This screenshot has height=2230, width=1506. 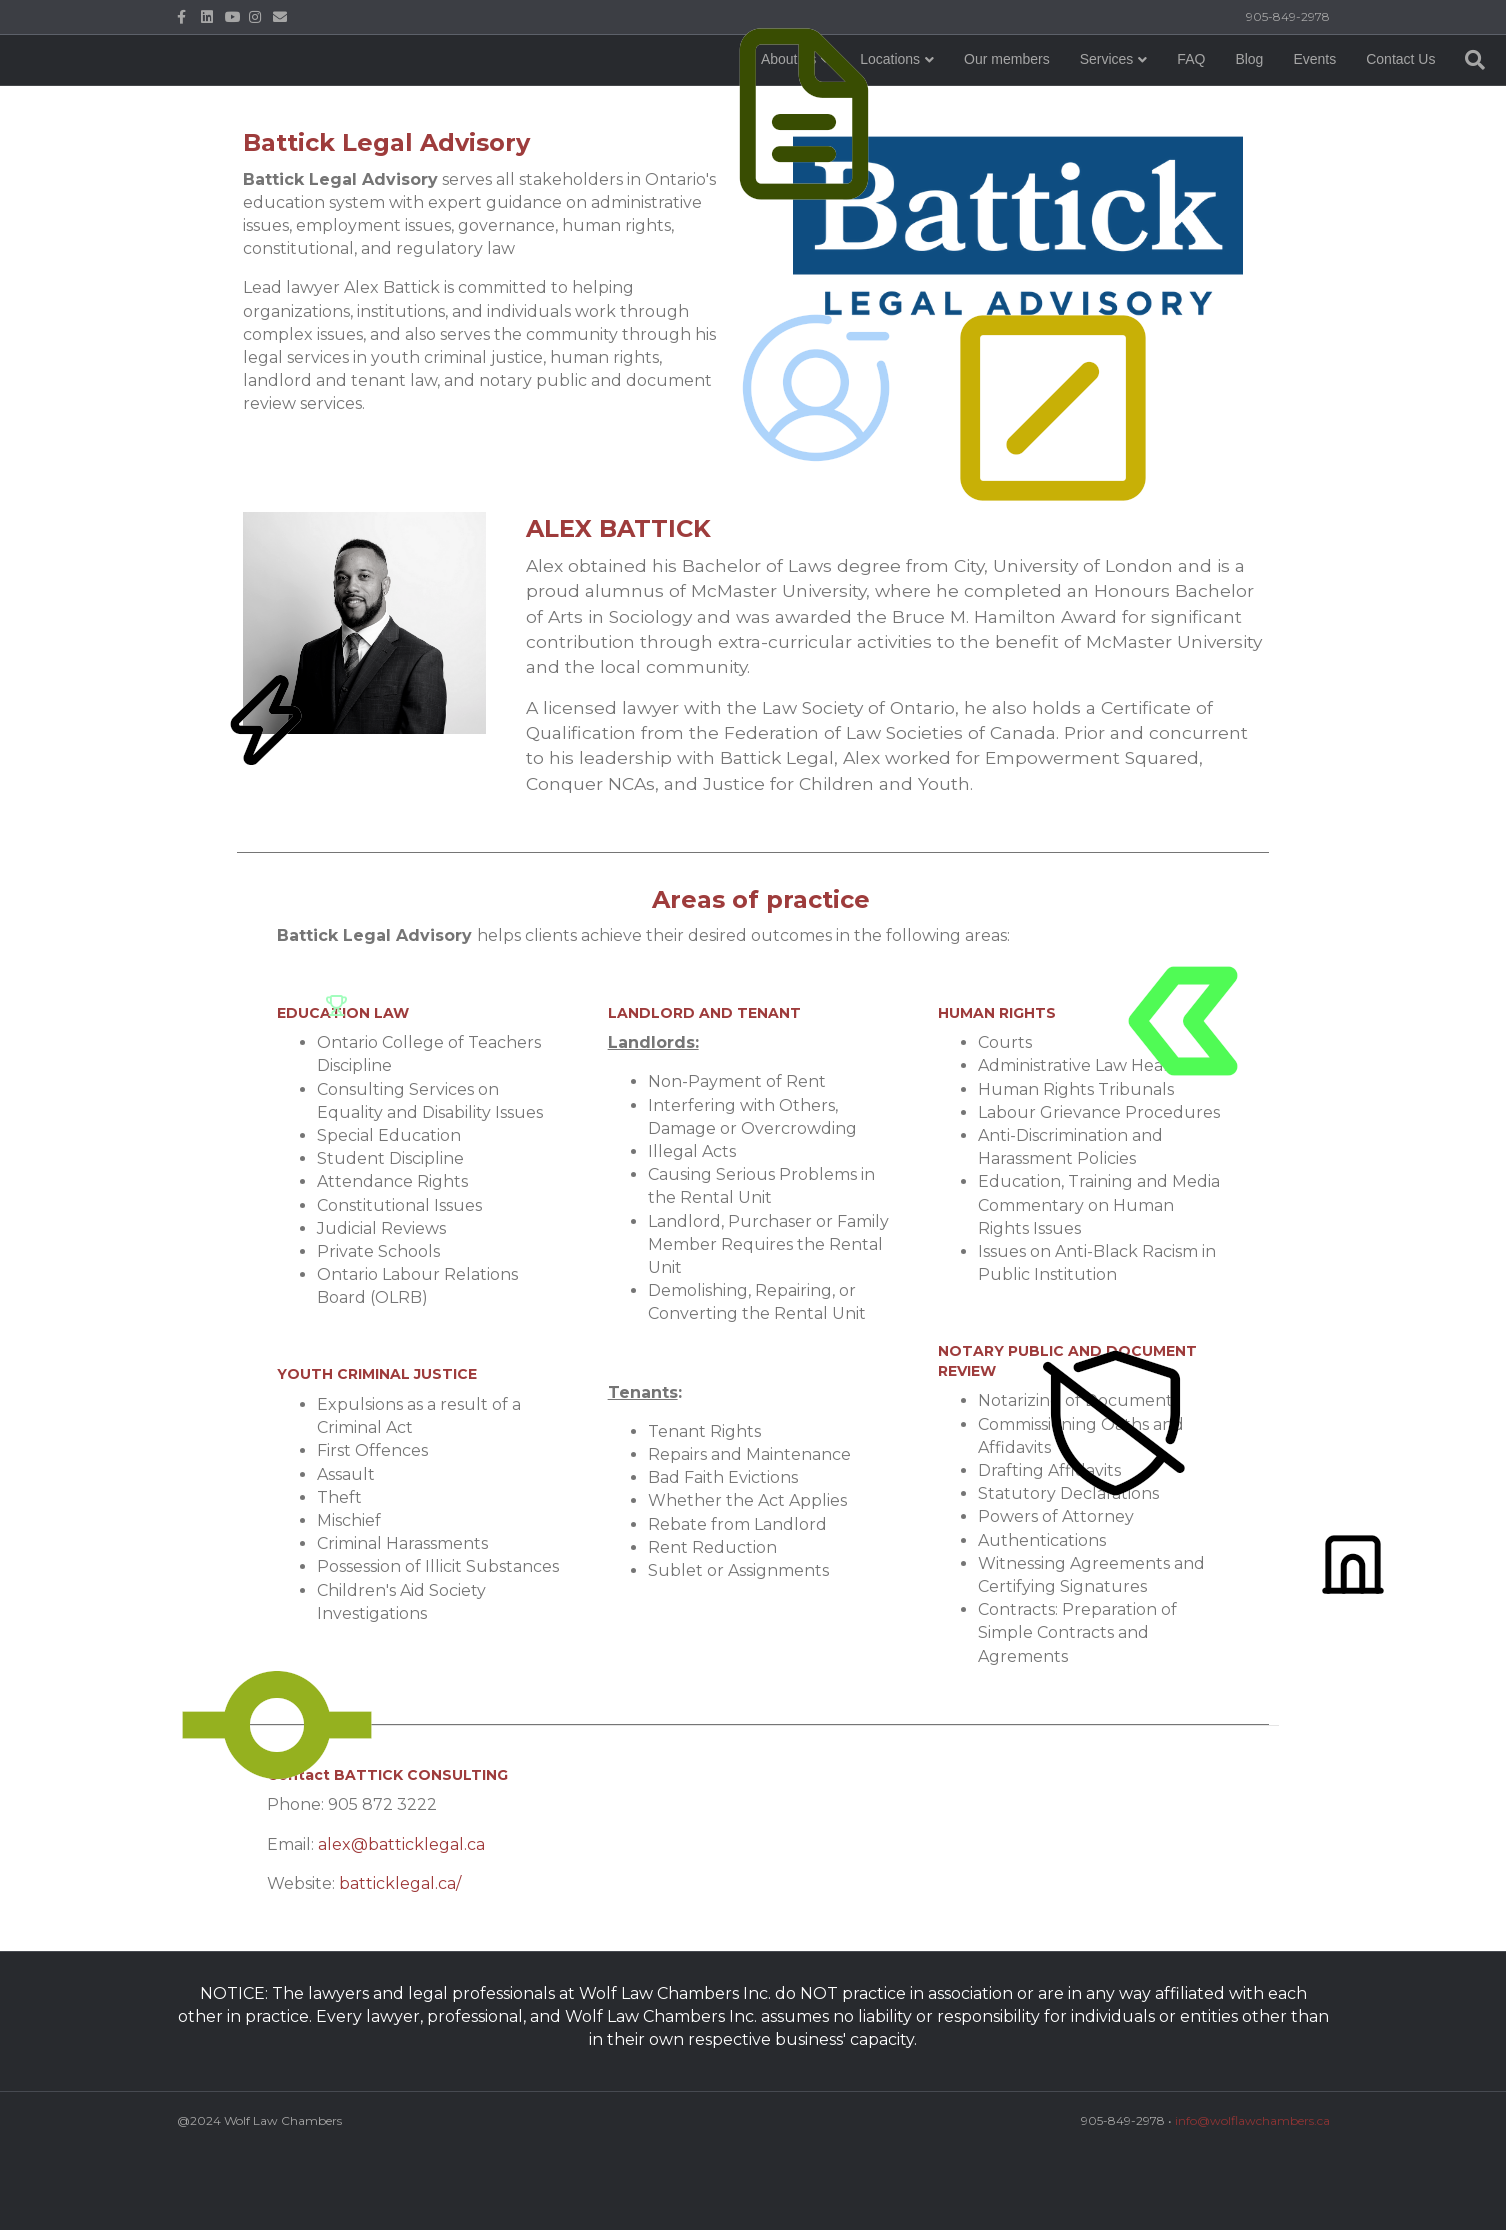 I want to click on indicates a file ignored in diff comparison, so click(x=1053, y=408).